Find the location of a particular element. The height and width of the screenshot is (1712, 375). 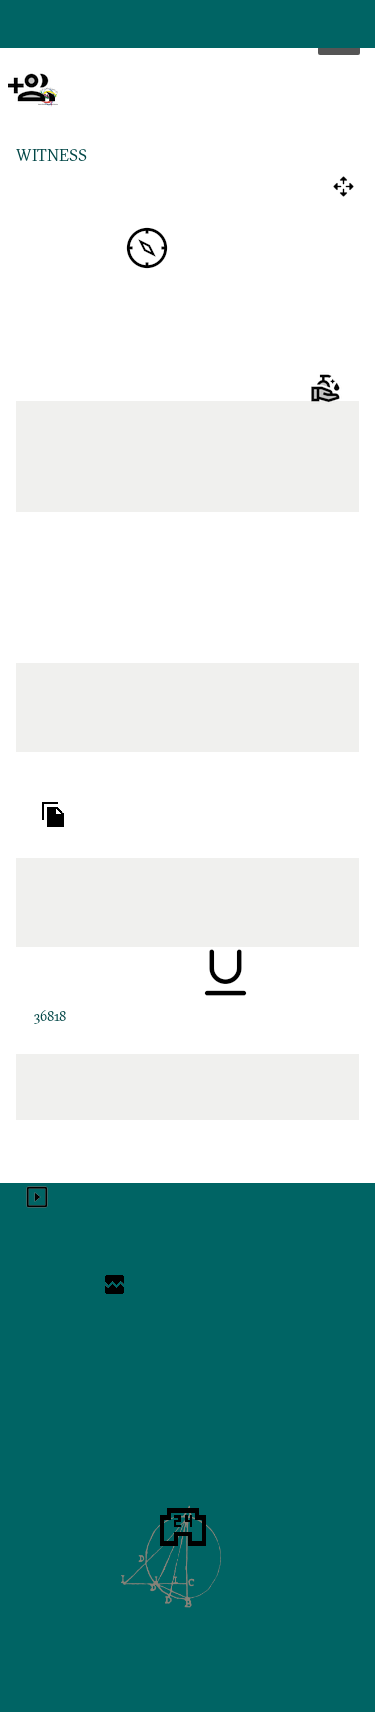

indicates an image failed to load is located at coordinates (114, 1284).